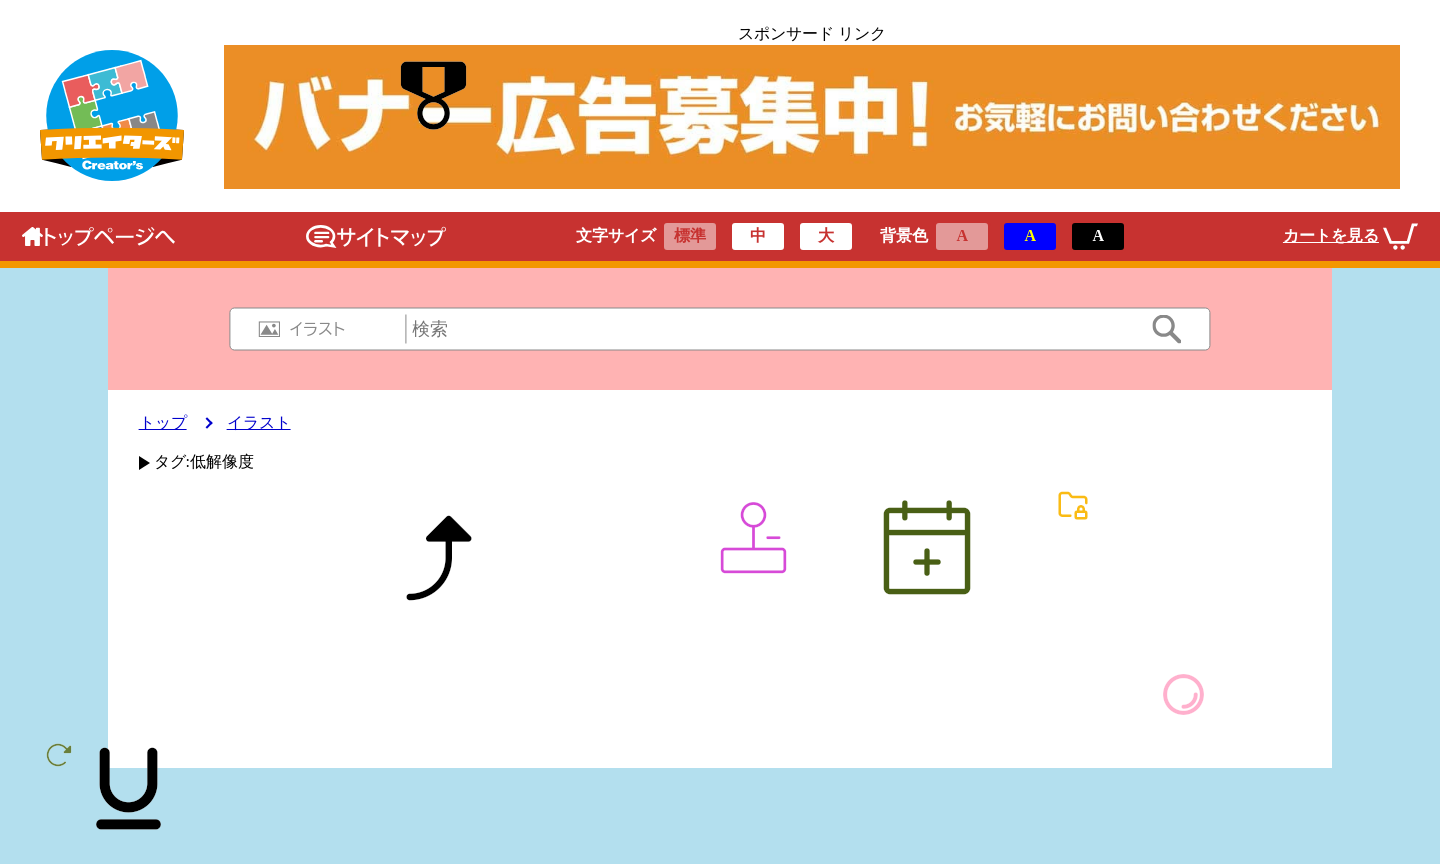  I want to click on add a new calendar event, so click(927, 551).